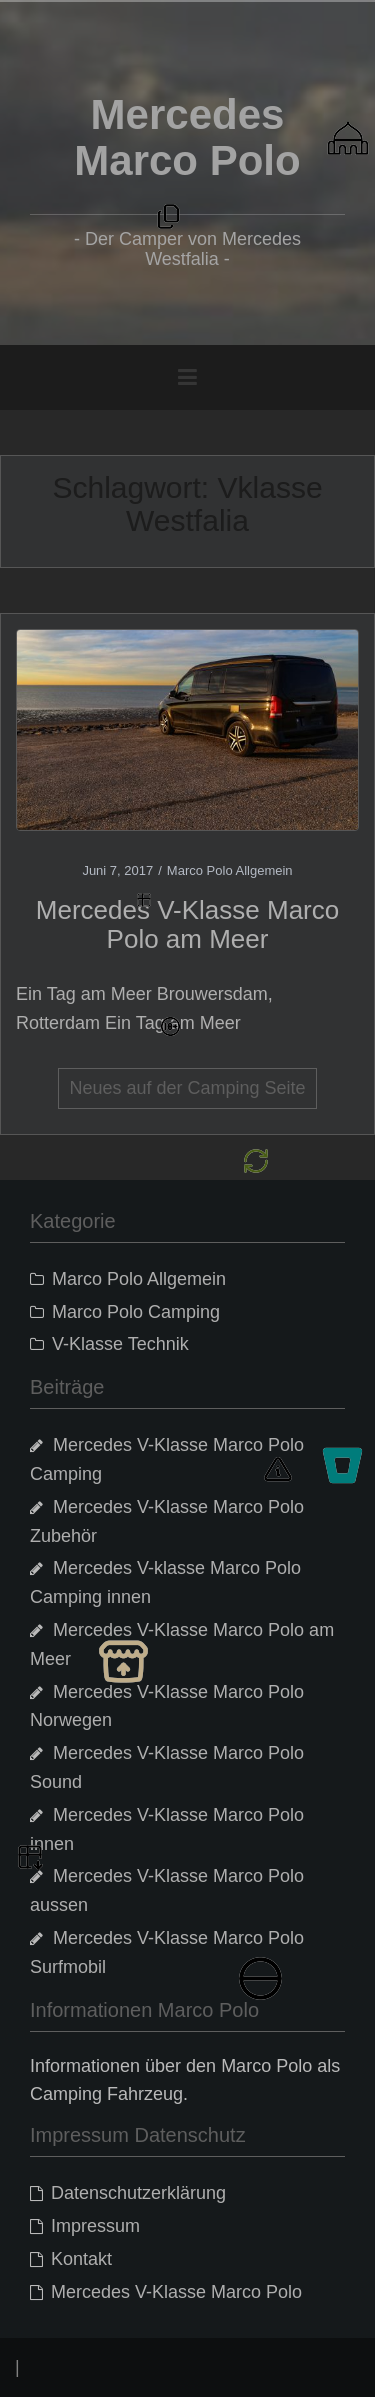 The height and width of the screenshot is (2397, 375). I want to click on copy to clipboard, so click(168, 216).